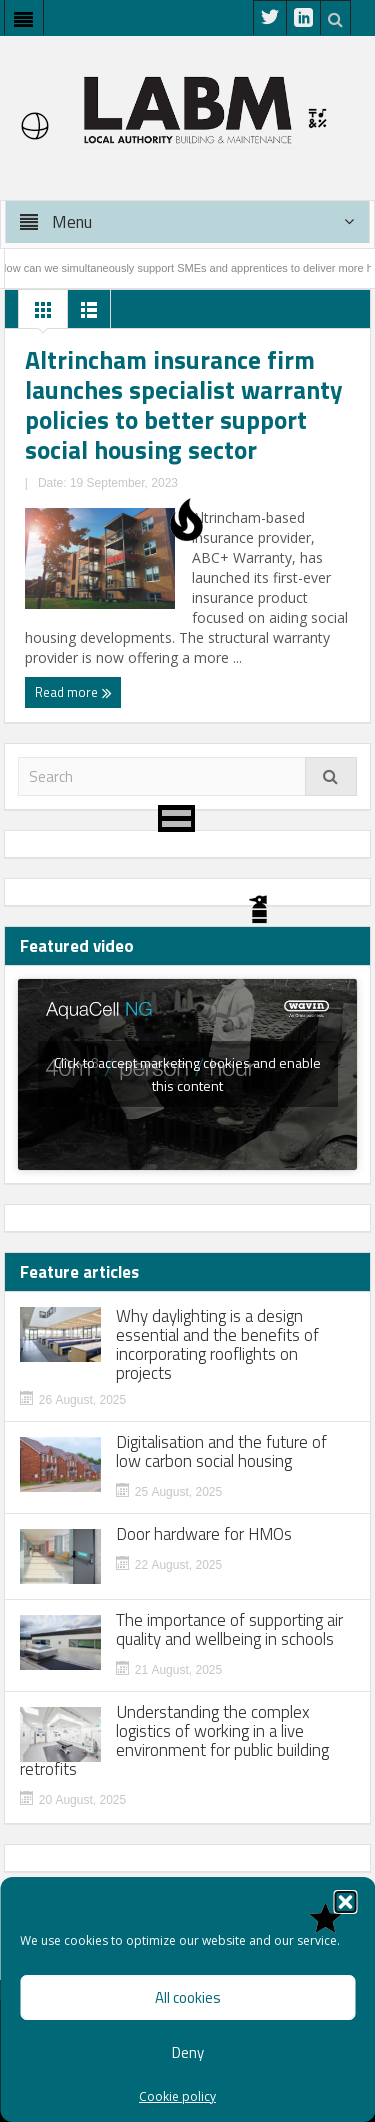 The image size is (375, 2122). What do you see at coordinates (175, 818) in the screenshot?
I see `switch to stream or list view` at bounding box center [175, 818].